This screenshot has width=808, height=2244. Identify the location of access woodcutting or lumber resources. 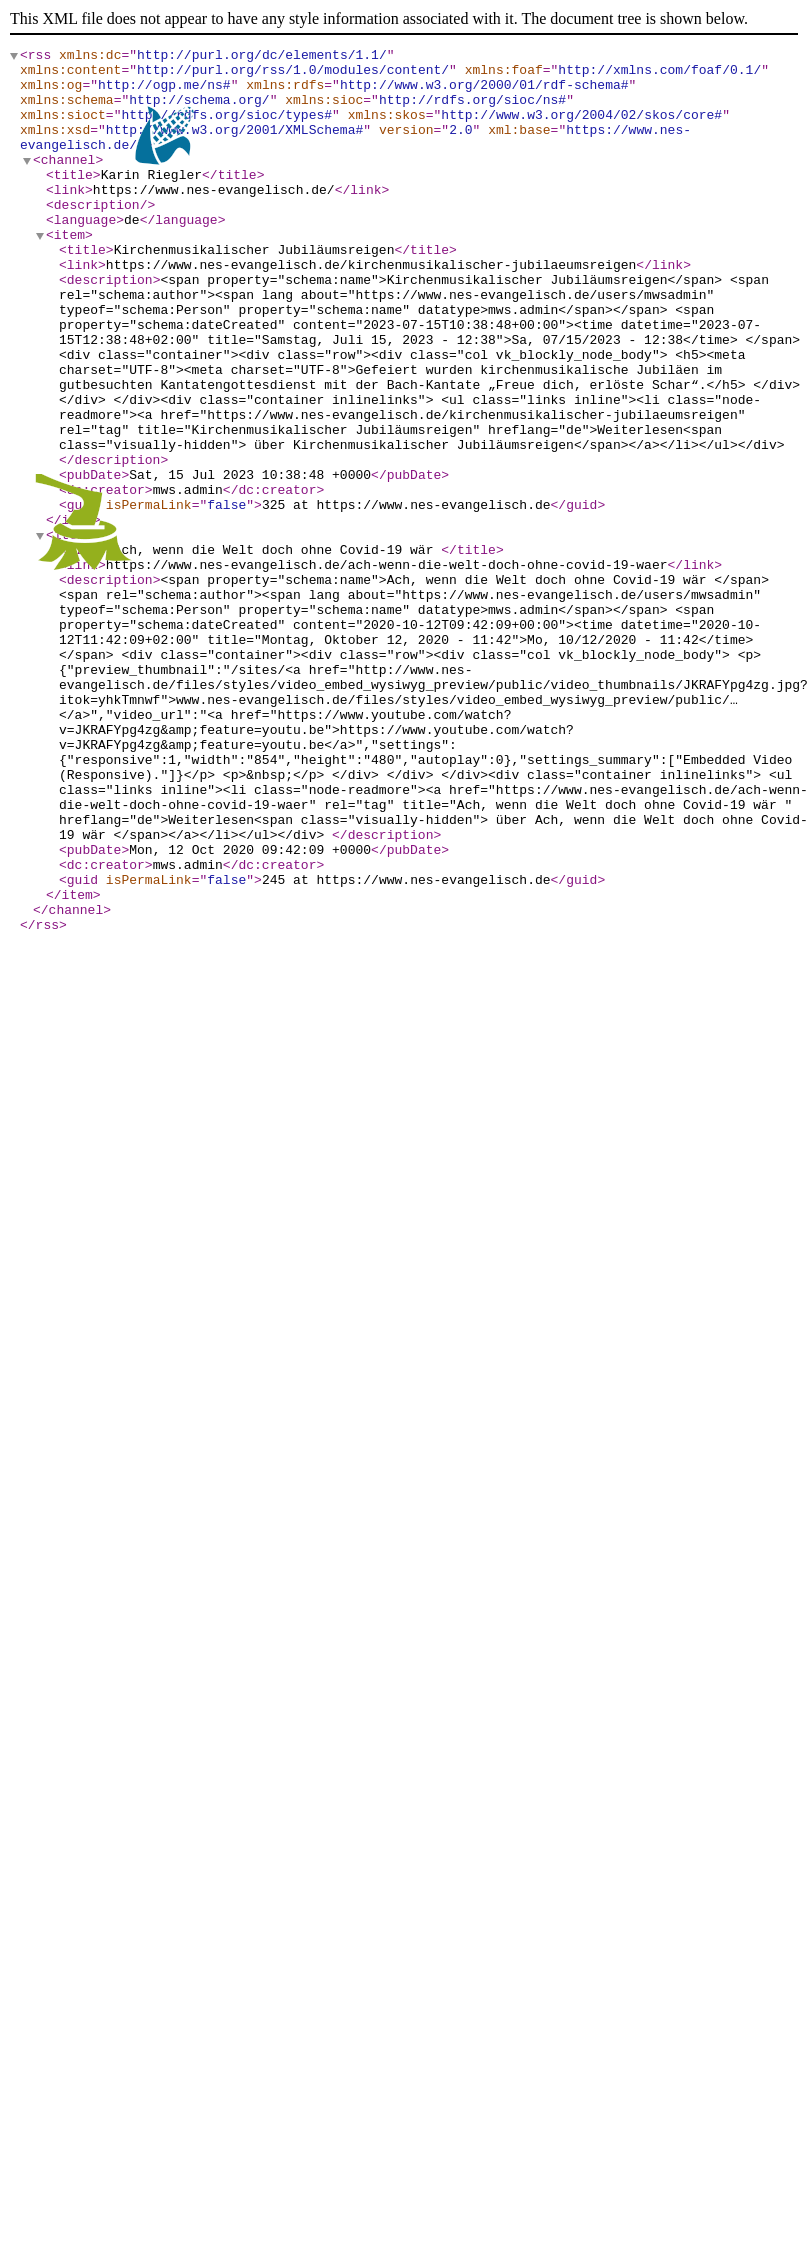
(84, 522).